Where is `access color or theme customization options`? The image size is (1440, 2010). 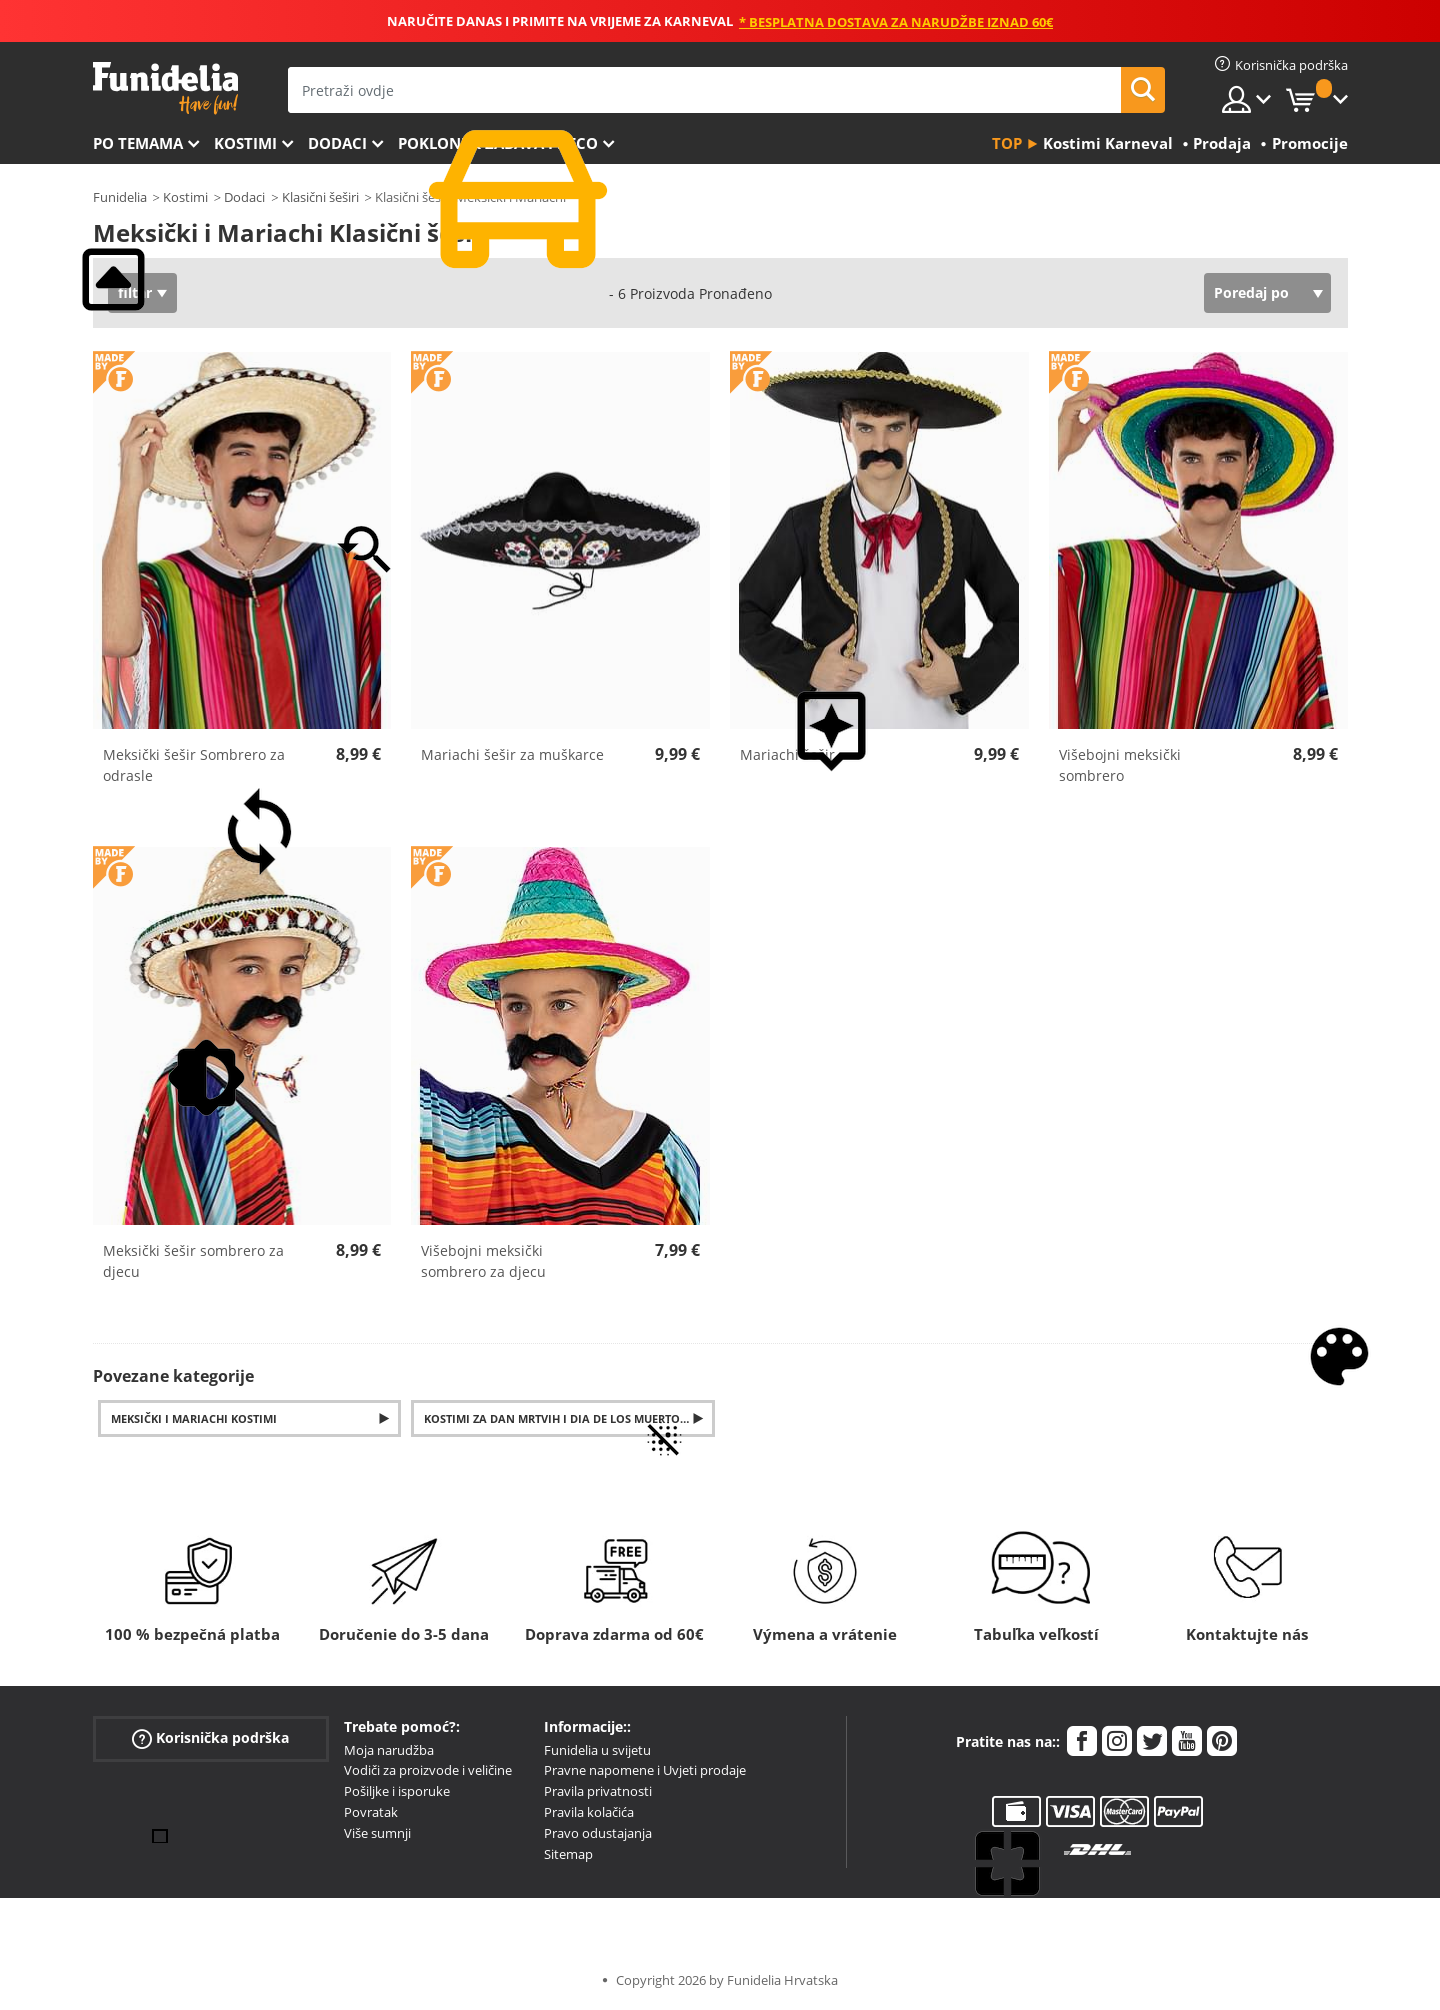 access color or theme customization options is located at coordinates (1339, 1356).